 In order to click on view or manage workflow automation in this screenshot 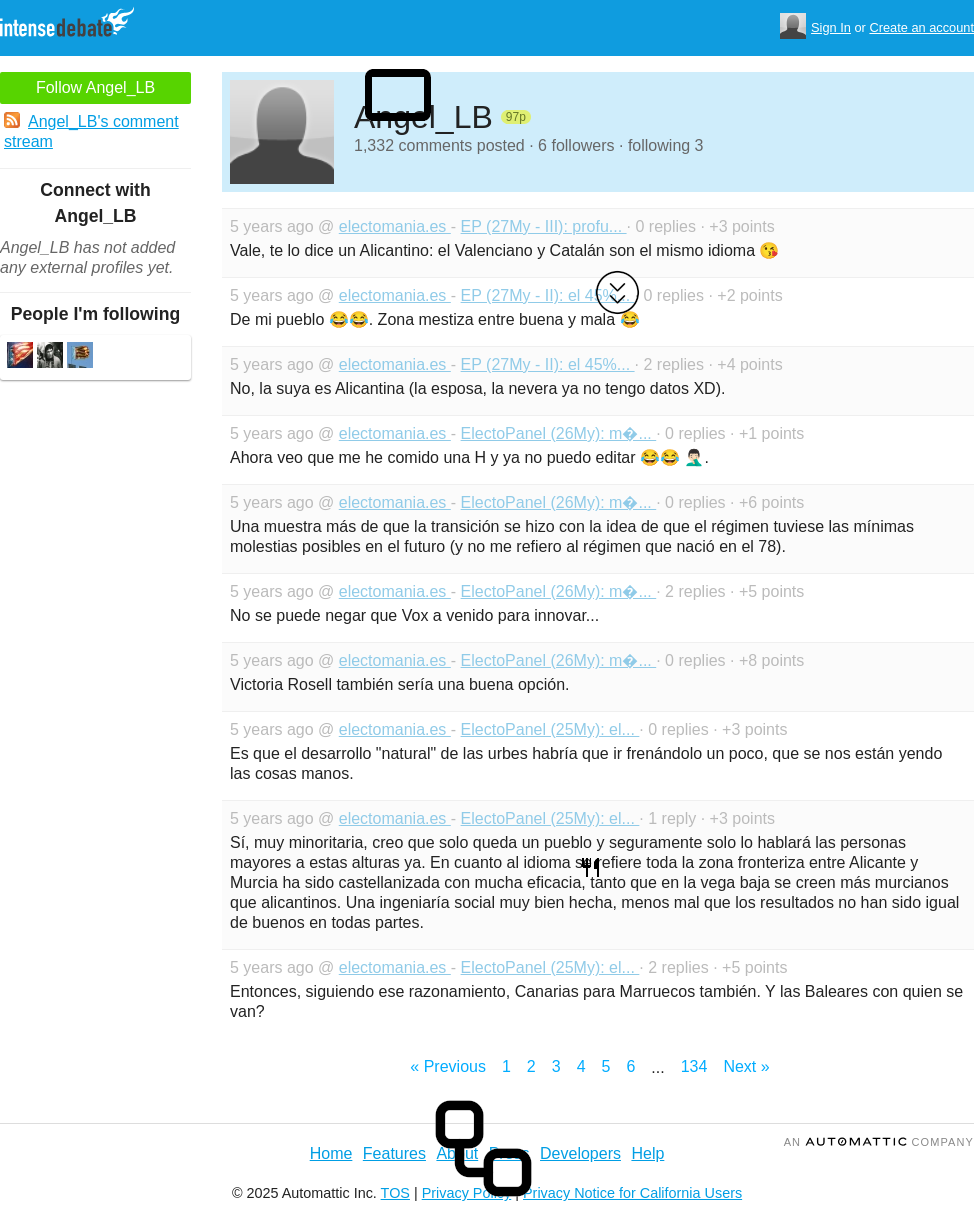, I will do `click(483, 1148)`.